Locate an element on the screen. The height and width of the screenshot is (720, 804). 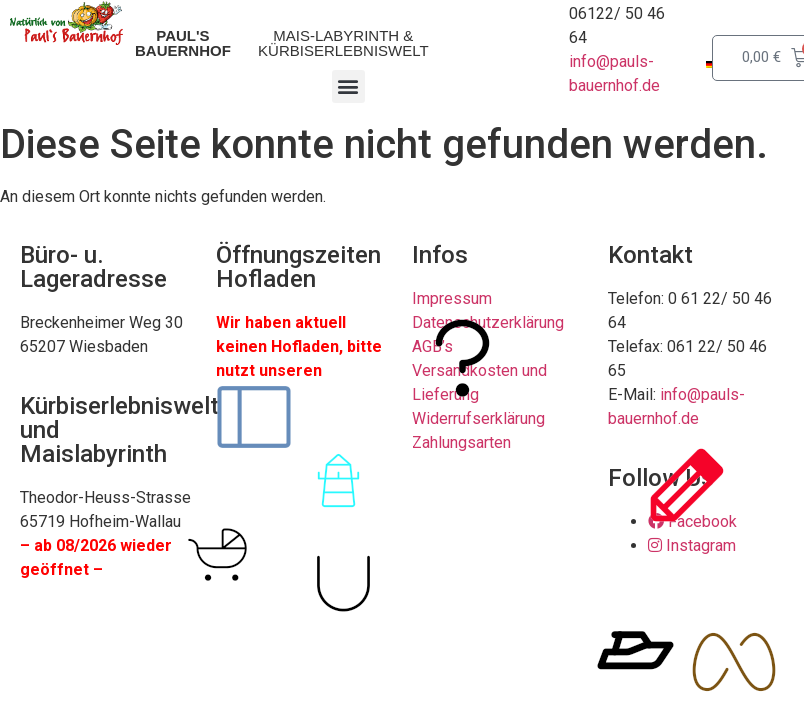
access help or support is located at coordinates (462, 356).